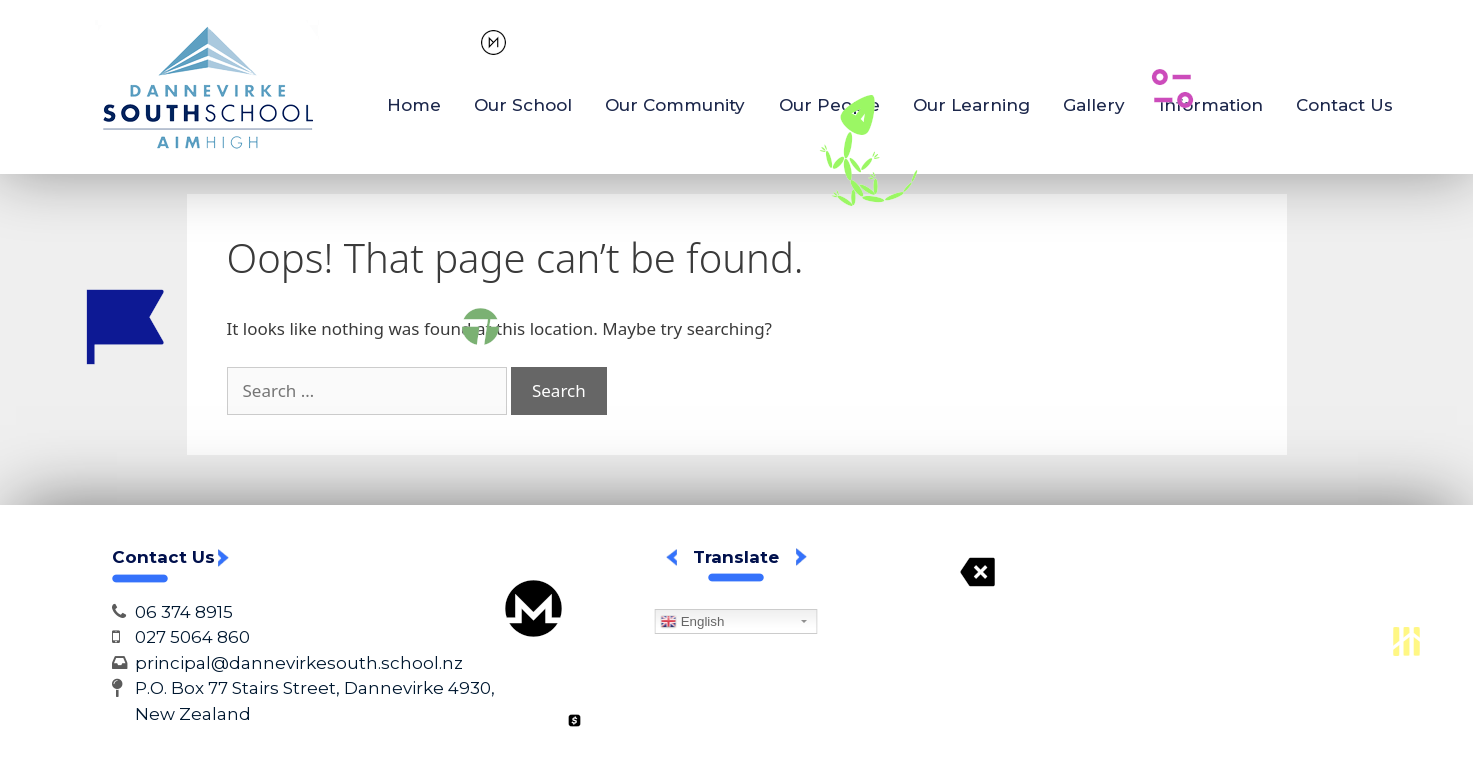  What do you see at coordinates (480, 326) in the screenshot?
I see `open twinmotion application` at bounding box center [480, 326].